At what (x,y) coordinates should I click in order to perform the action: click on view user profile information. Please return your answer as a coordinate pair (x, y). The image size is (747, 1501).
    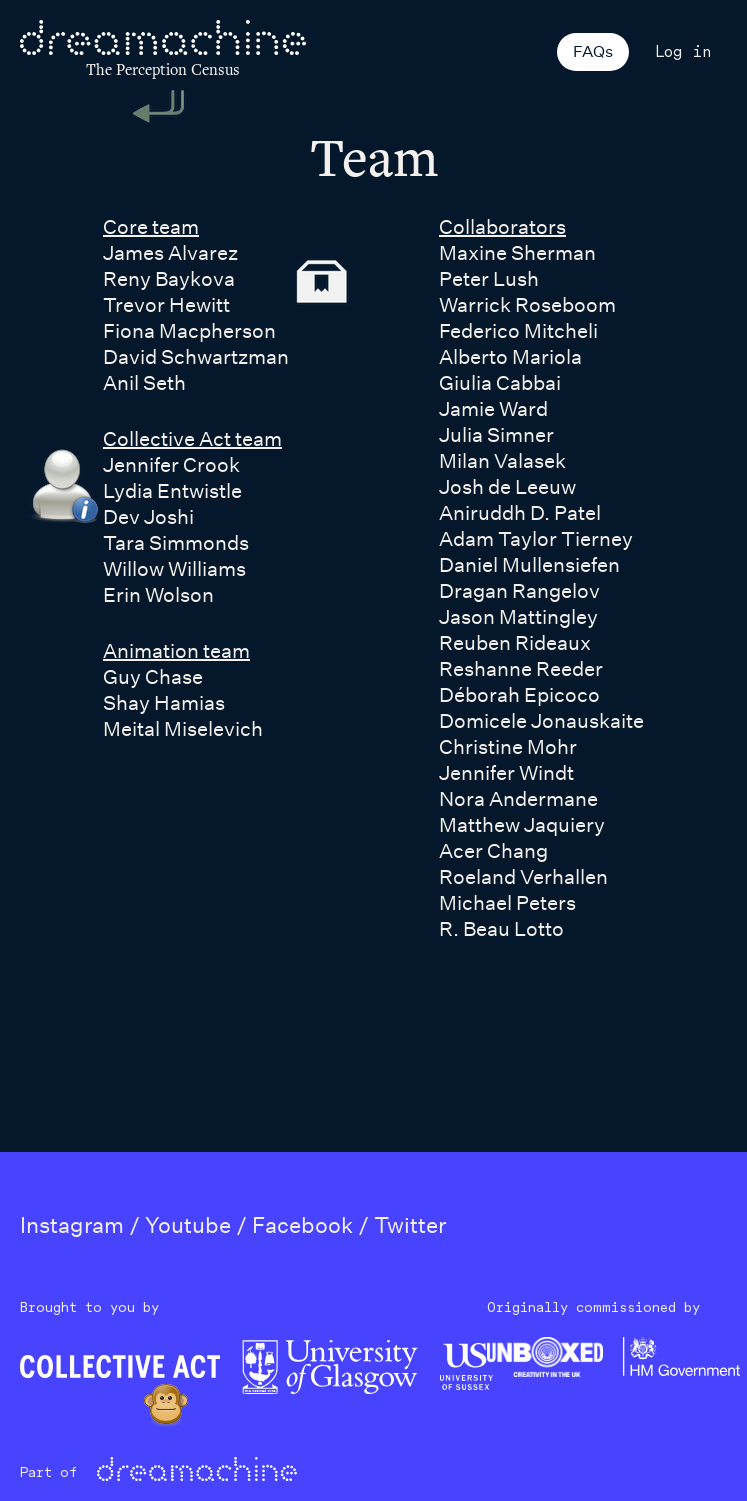
    Looking at the image, I should click on (63, 487).